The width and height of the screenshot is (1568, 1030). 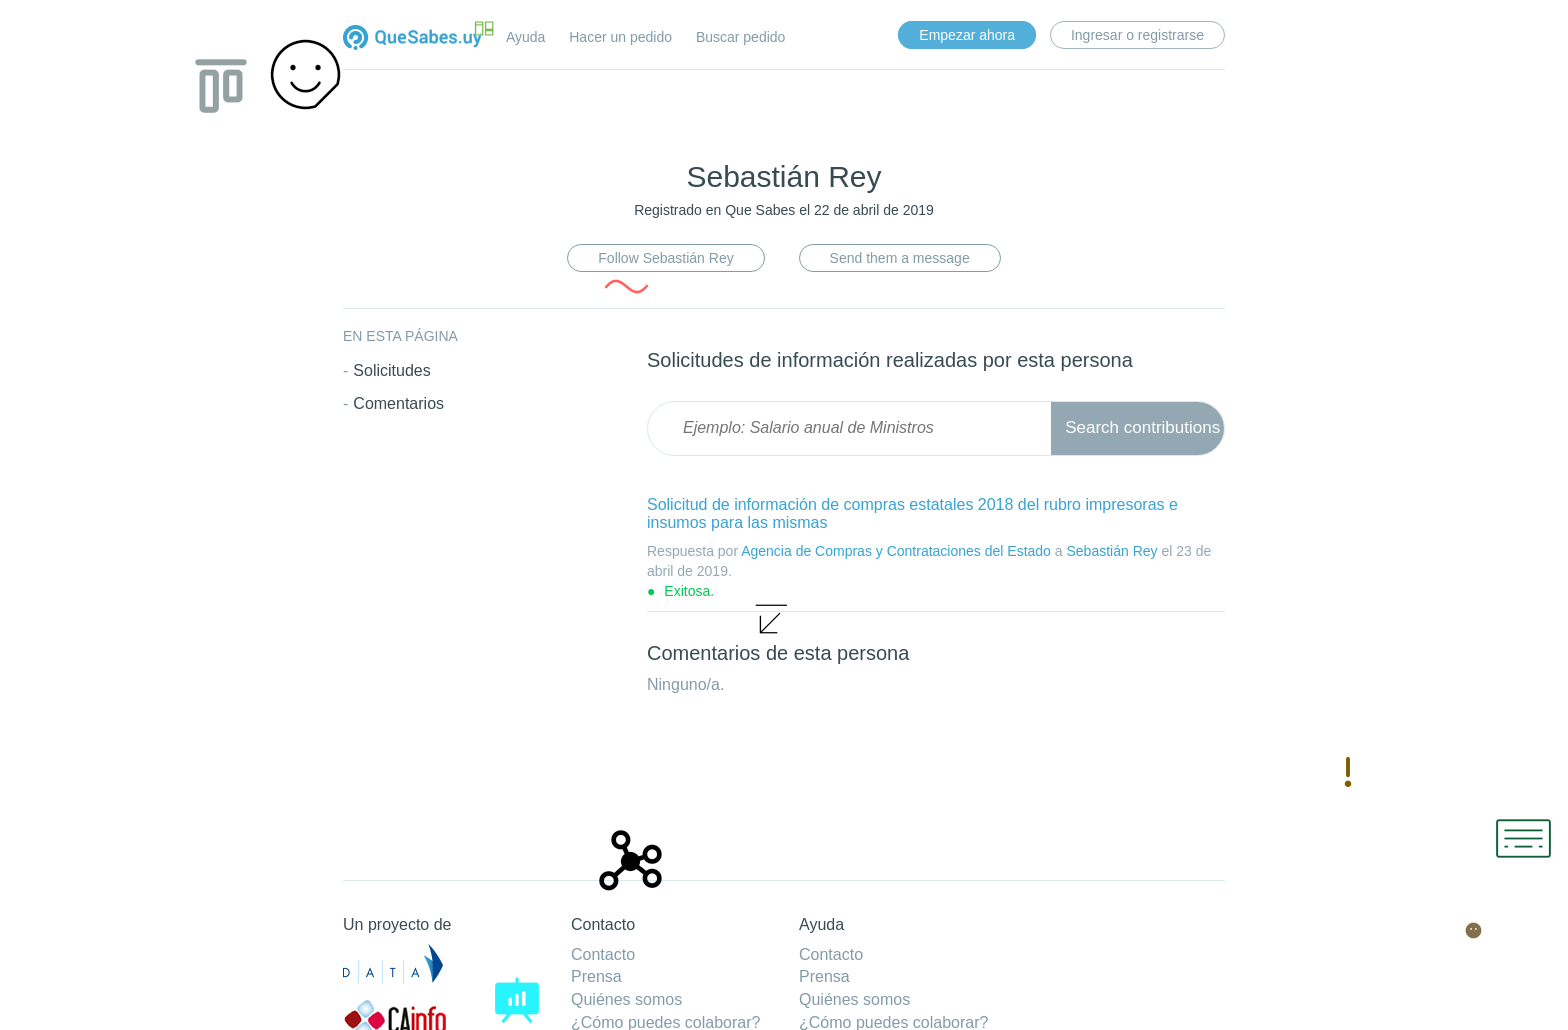 I want to click on add a sticker to your message, so click(x=305, y=74).